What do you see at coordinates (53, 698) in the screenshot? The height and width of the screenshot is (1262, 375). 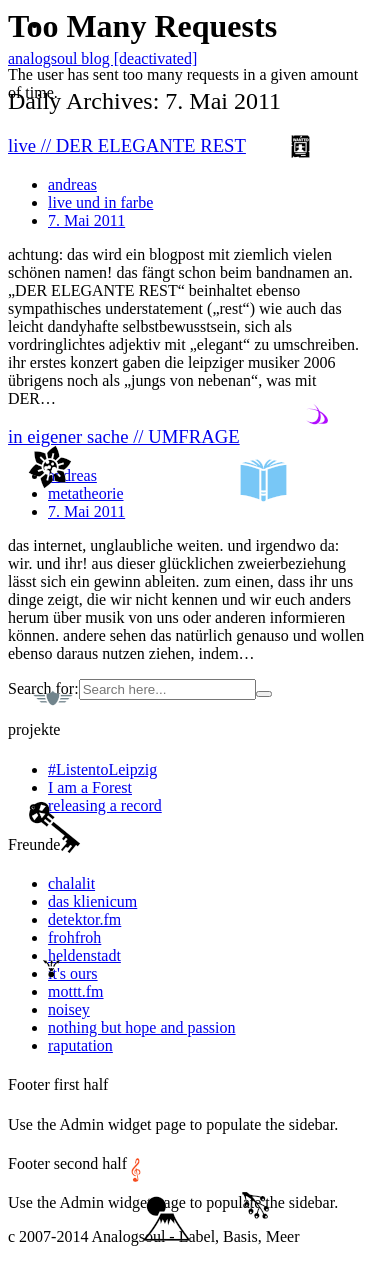 I see `air force or military aviation badge` at bounding box center [53, 698].